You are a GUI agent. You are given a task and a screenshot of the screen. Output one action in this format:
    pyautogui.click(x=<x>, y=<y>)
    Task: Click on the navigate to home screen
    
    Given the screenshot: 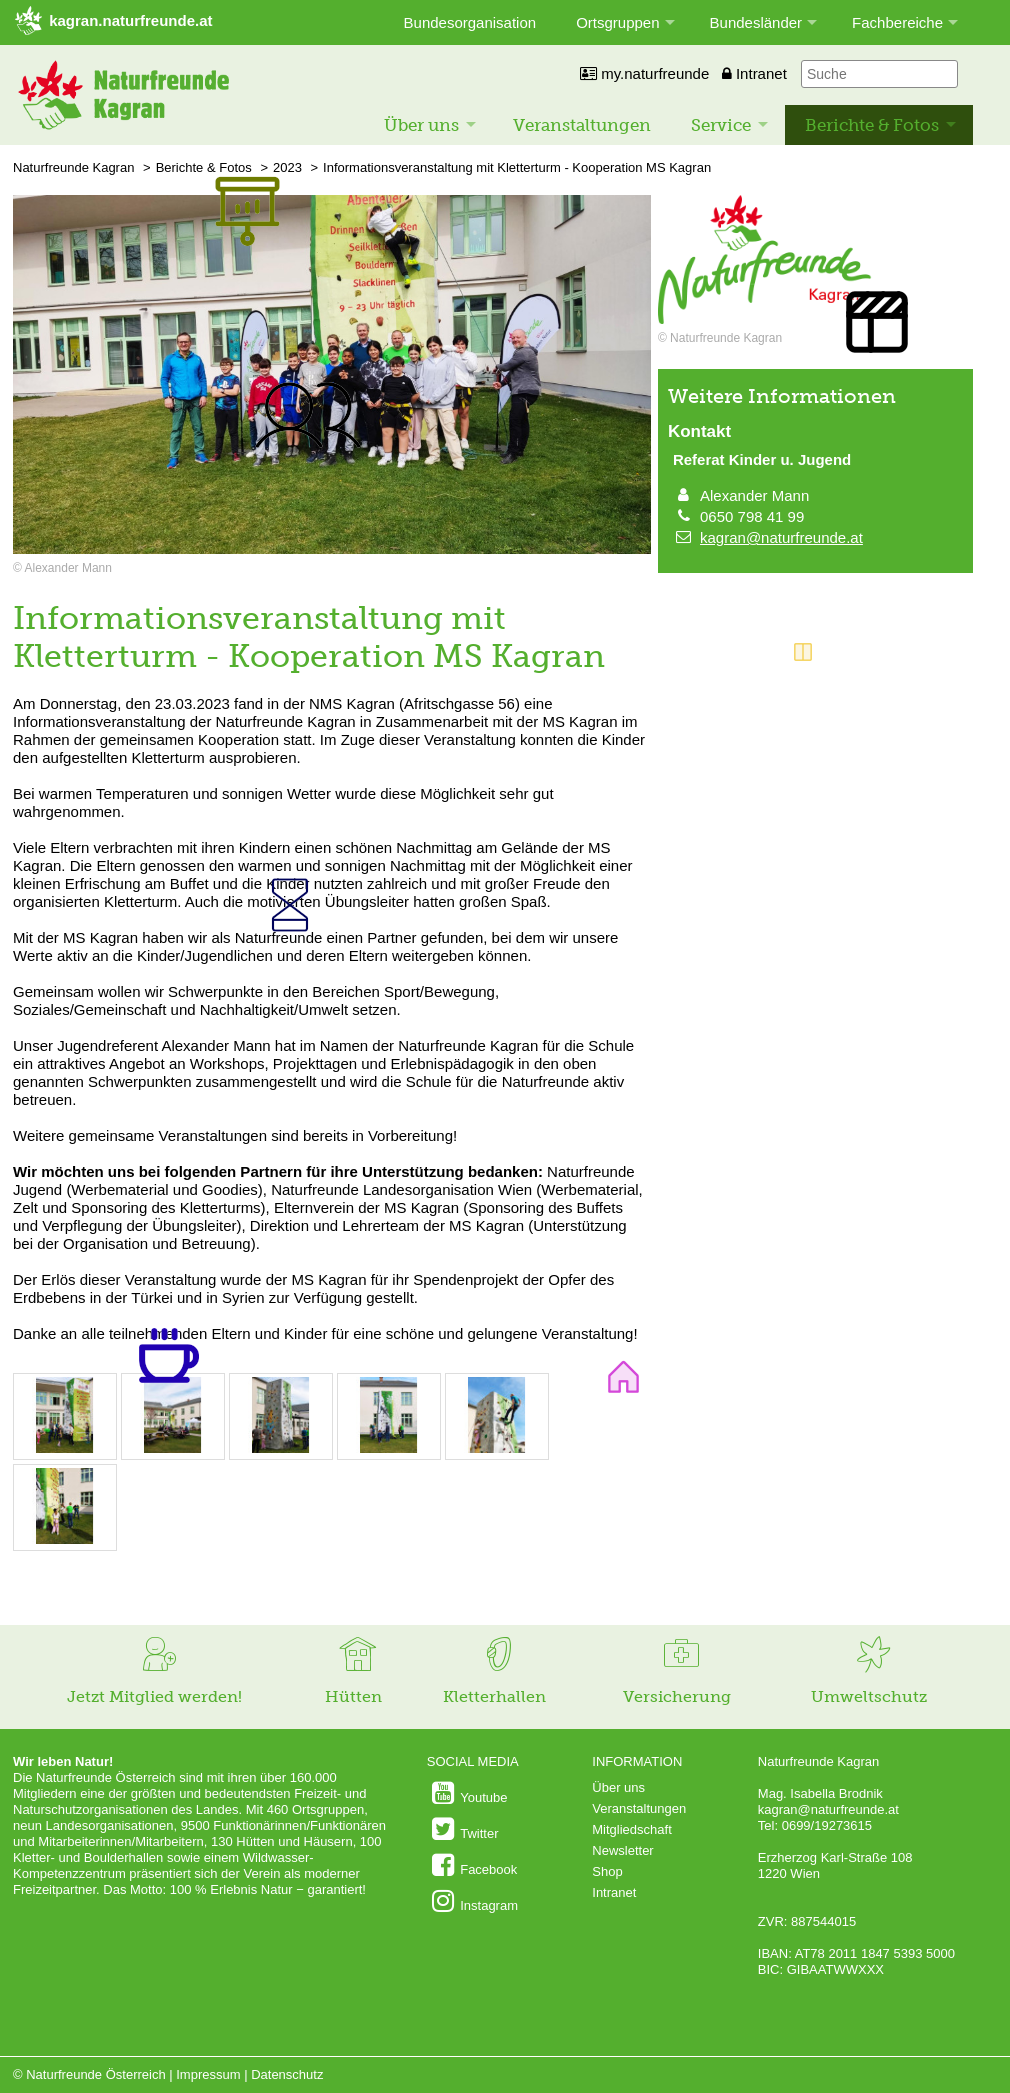 What is the action you would take?
    pyautogui.click(x=623, y=1377)
    